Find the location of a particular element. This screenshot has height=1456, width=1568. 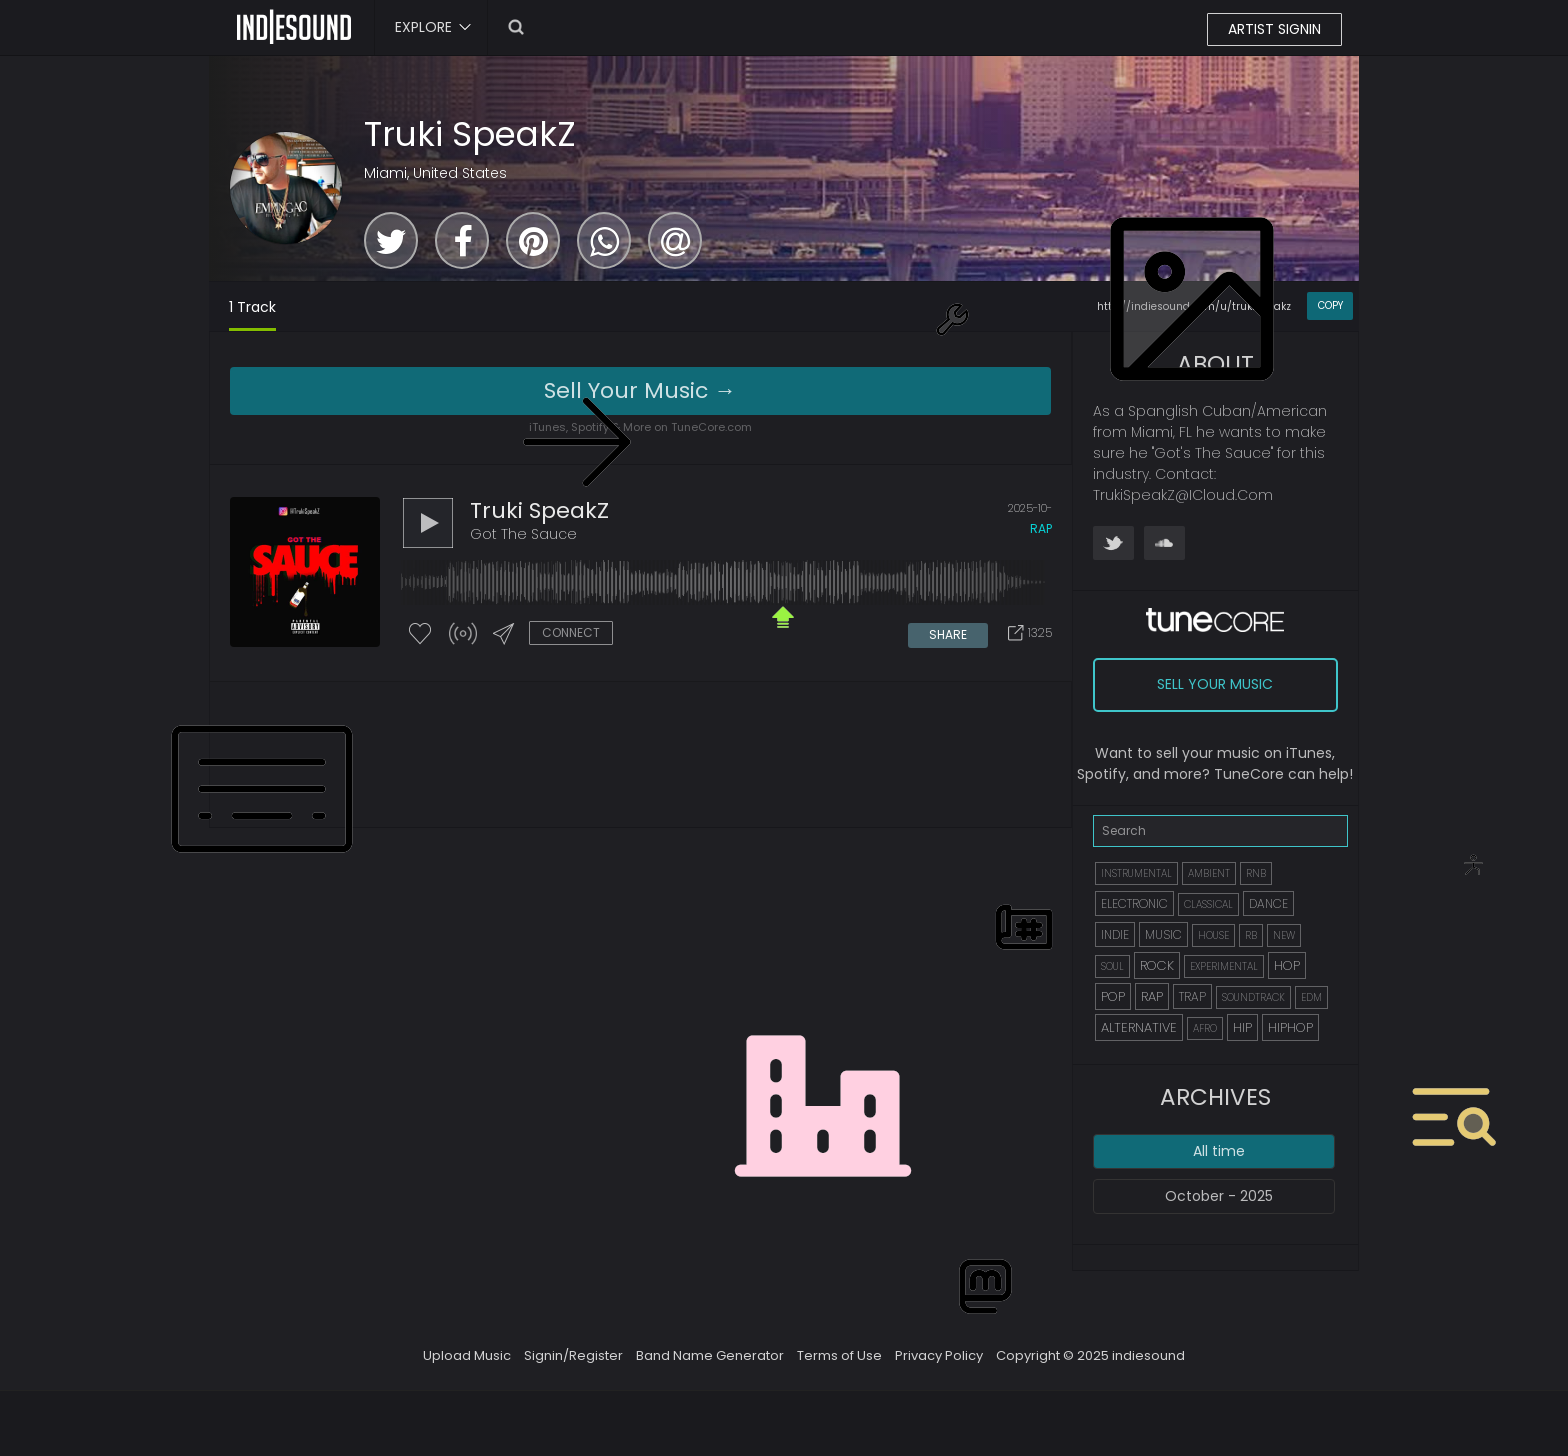

view image or photo is located at coordinates (1192, 299).